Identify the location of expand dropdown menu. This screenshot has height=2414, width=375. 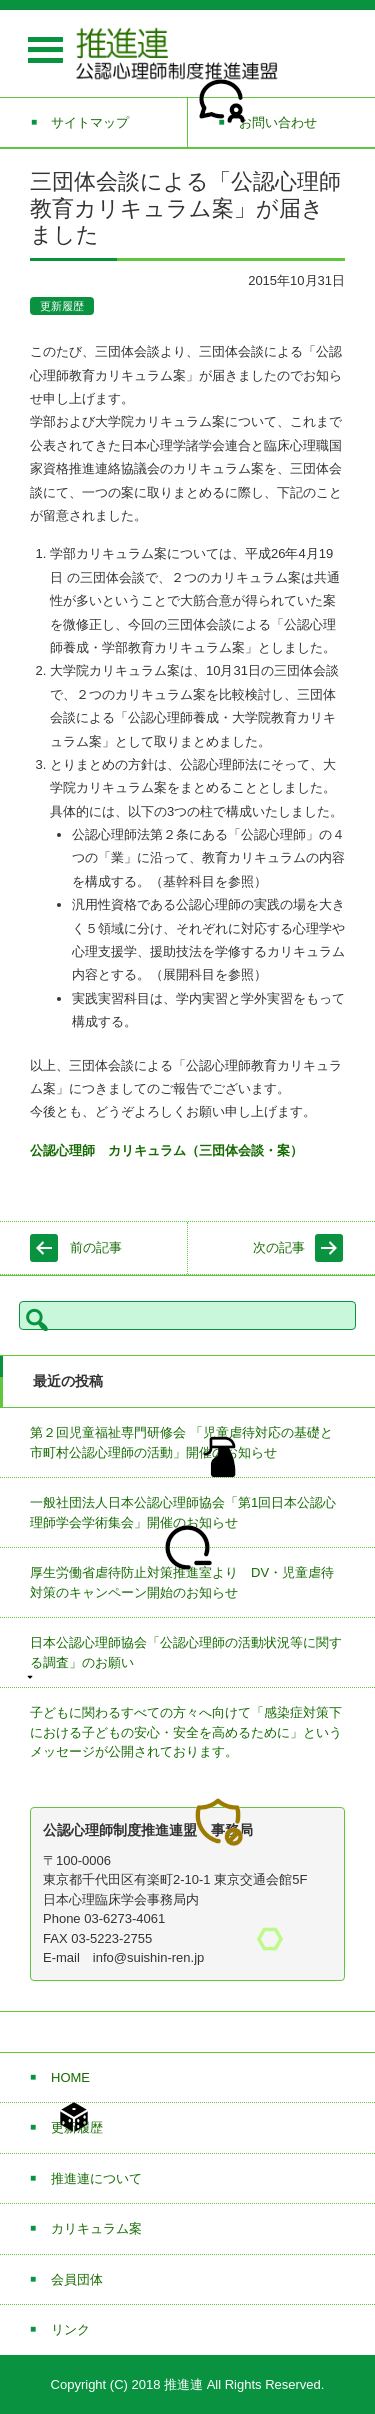
(30, 1677).